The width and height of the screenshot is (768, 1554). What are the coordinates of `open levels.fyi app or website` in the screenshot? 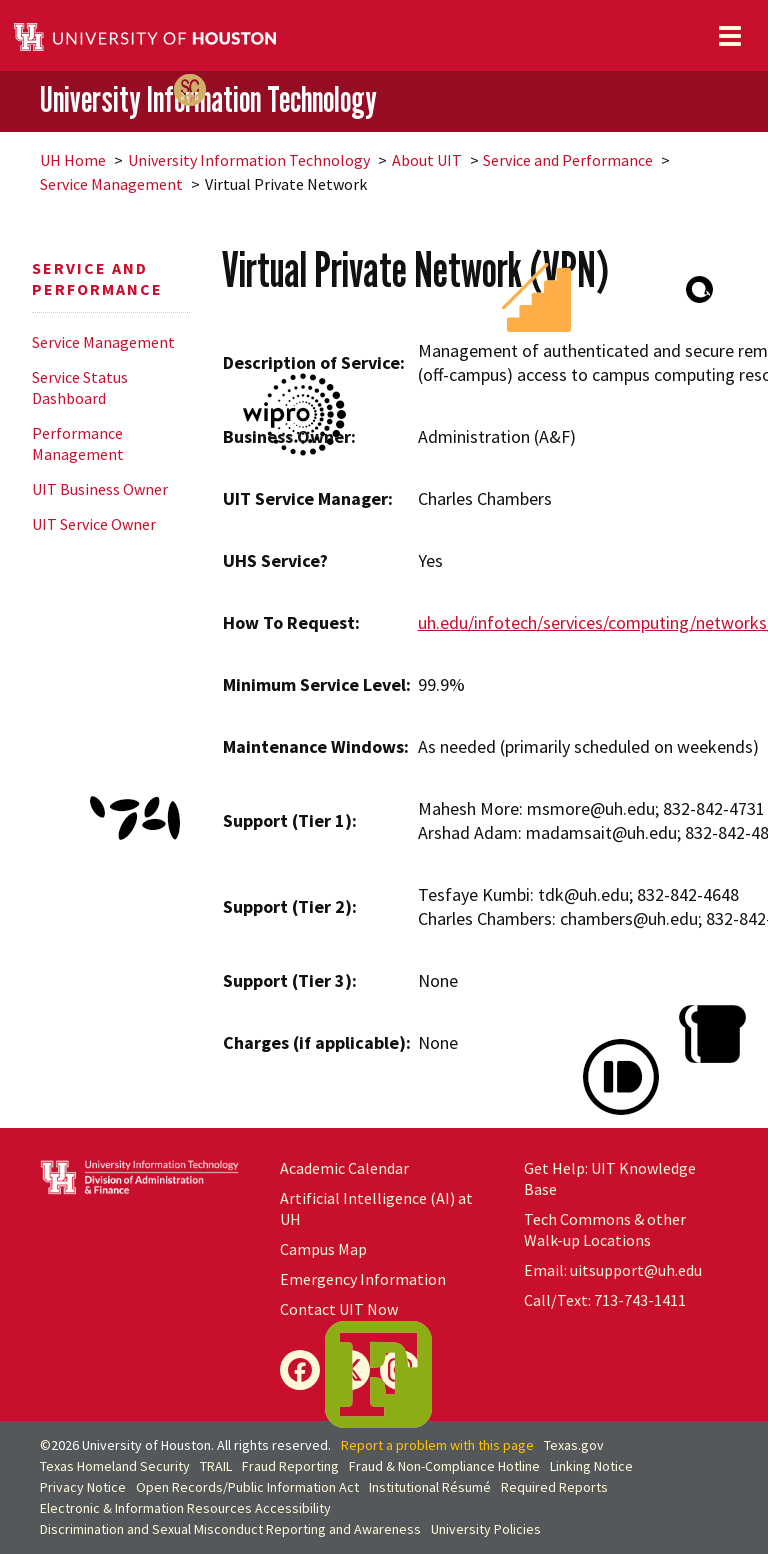 It's located at (536, 297).